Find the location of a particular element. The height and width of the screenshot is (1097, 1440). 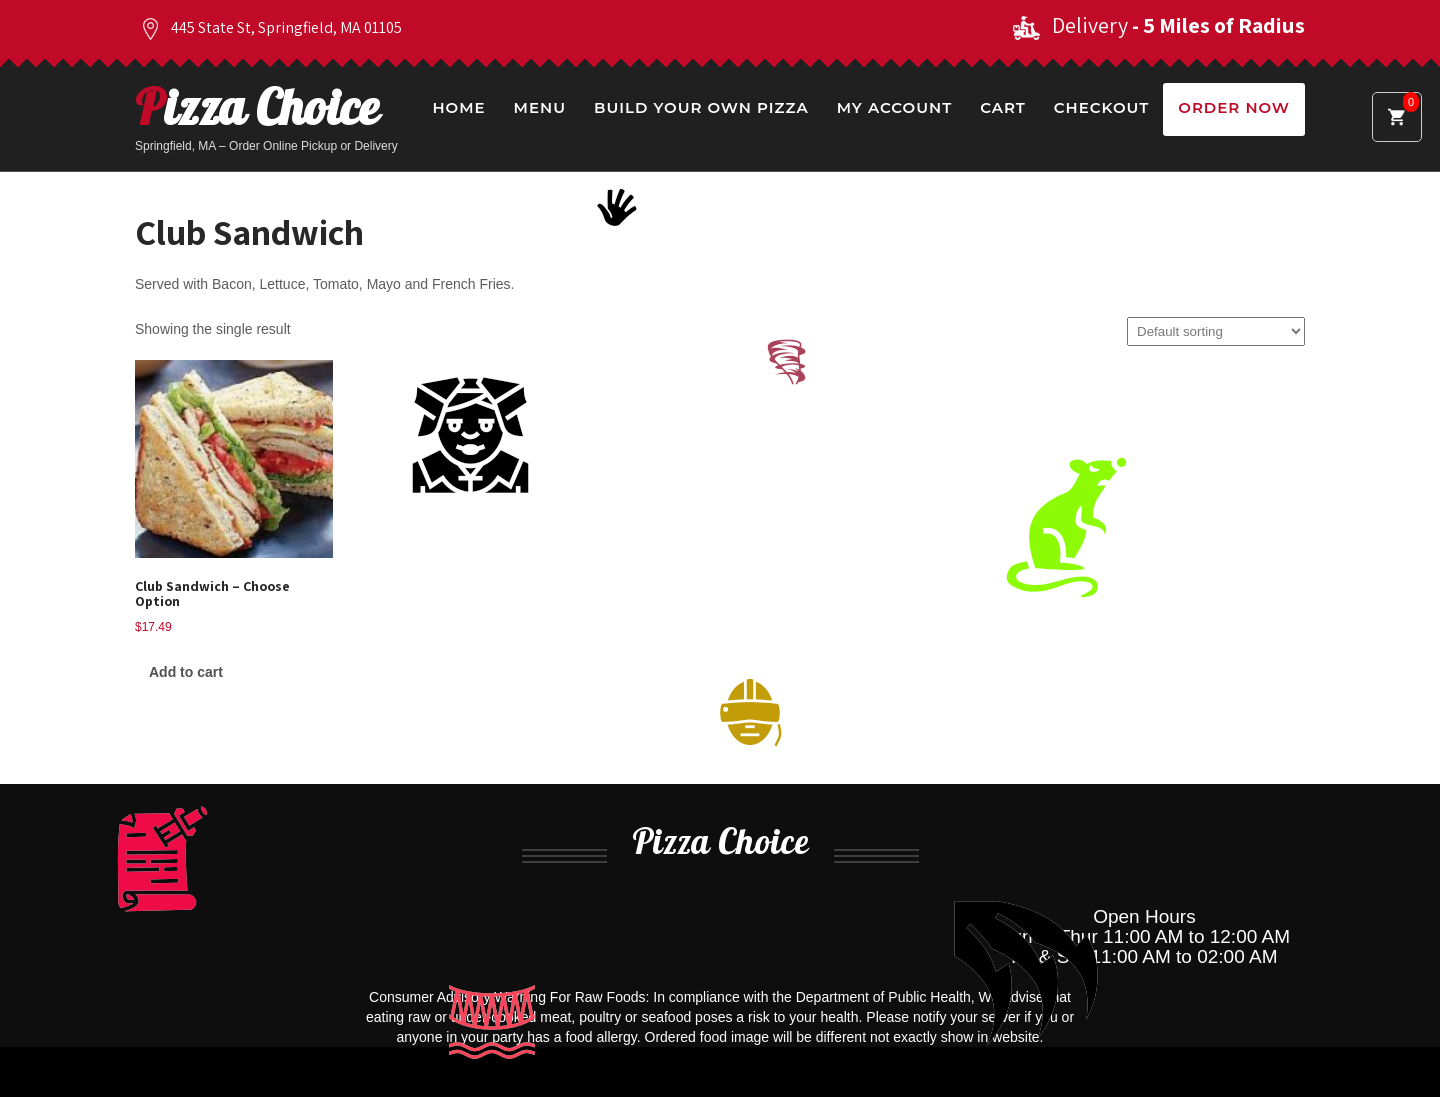

select barbed nails ability or attack is located at coordinates (1026, 973).